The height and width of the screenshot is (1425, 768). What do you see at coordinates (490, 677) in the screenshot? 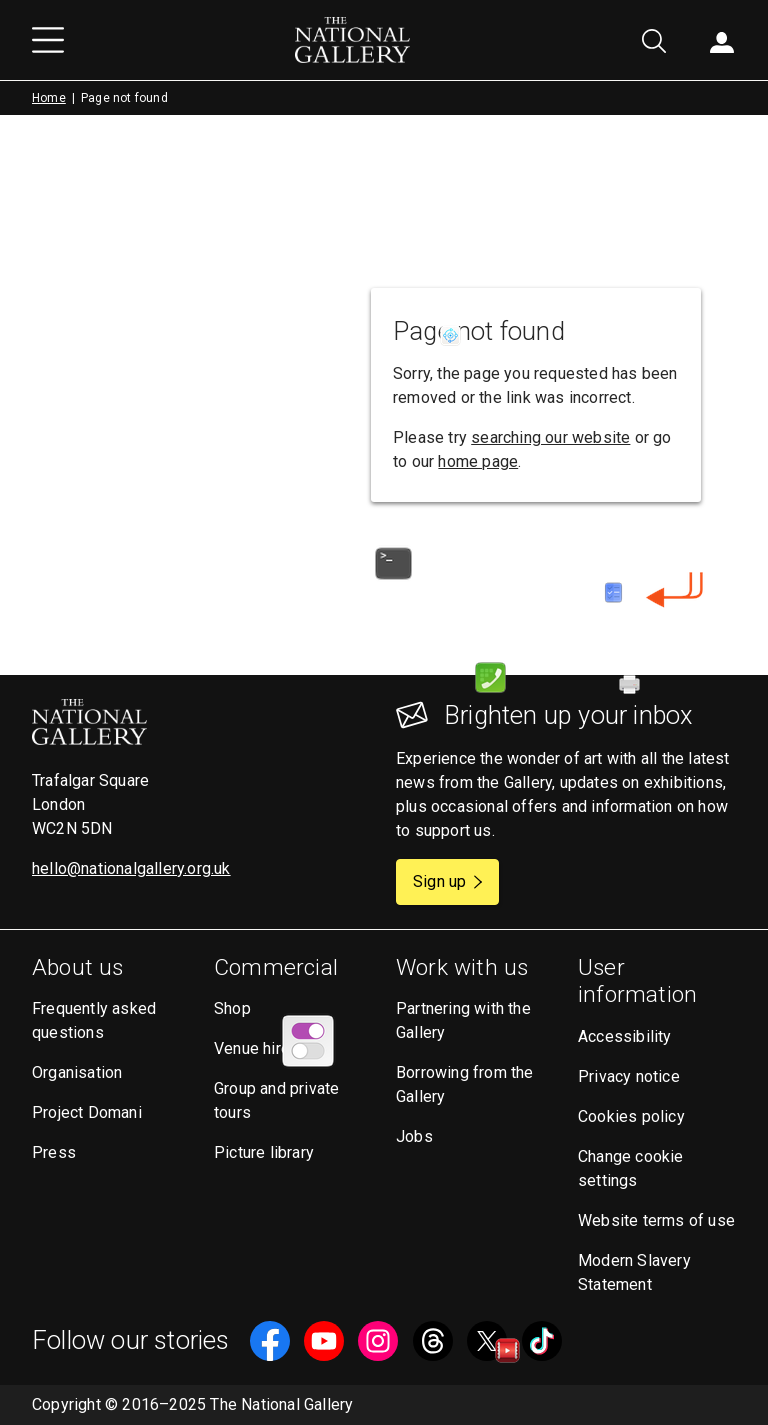
I see `open the phone or calls app` at bounding box center [490, 677].